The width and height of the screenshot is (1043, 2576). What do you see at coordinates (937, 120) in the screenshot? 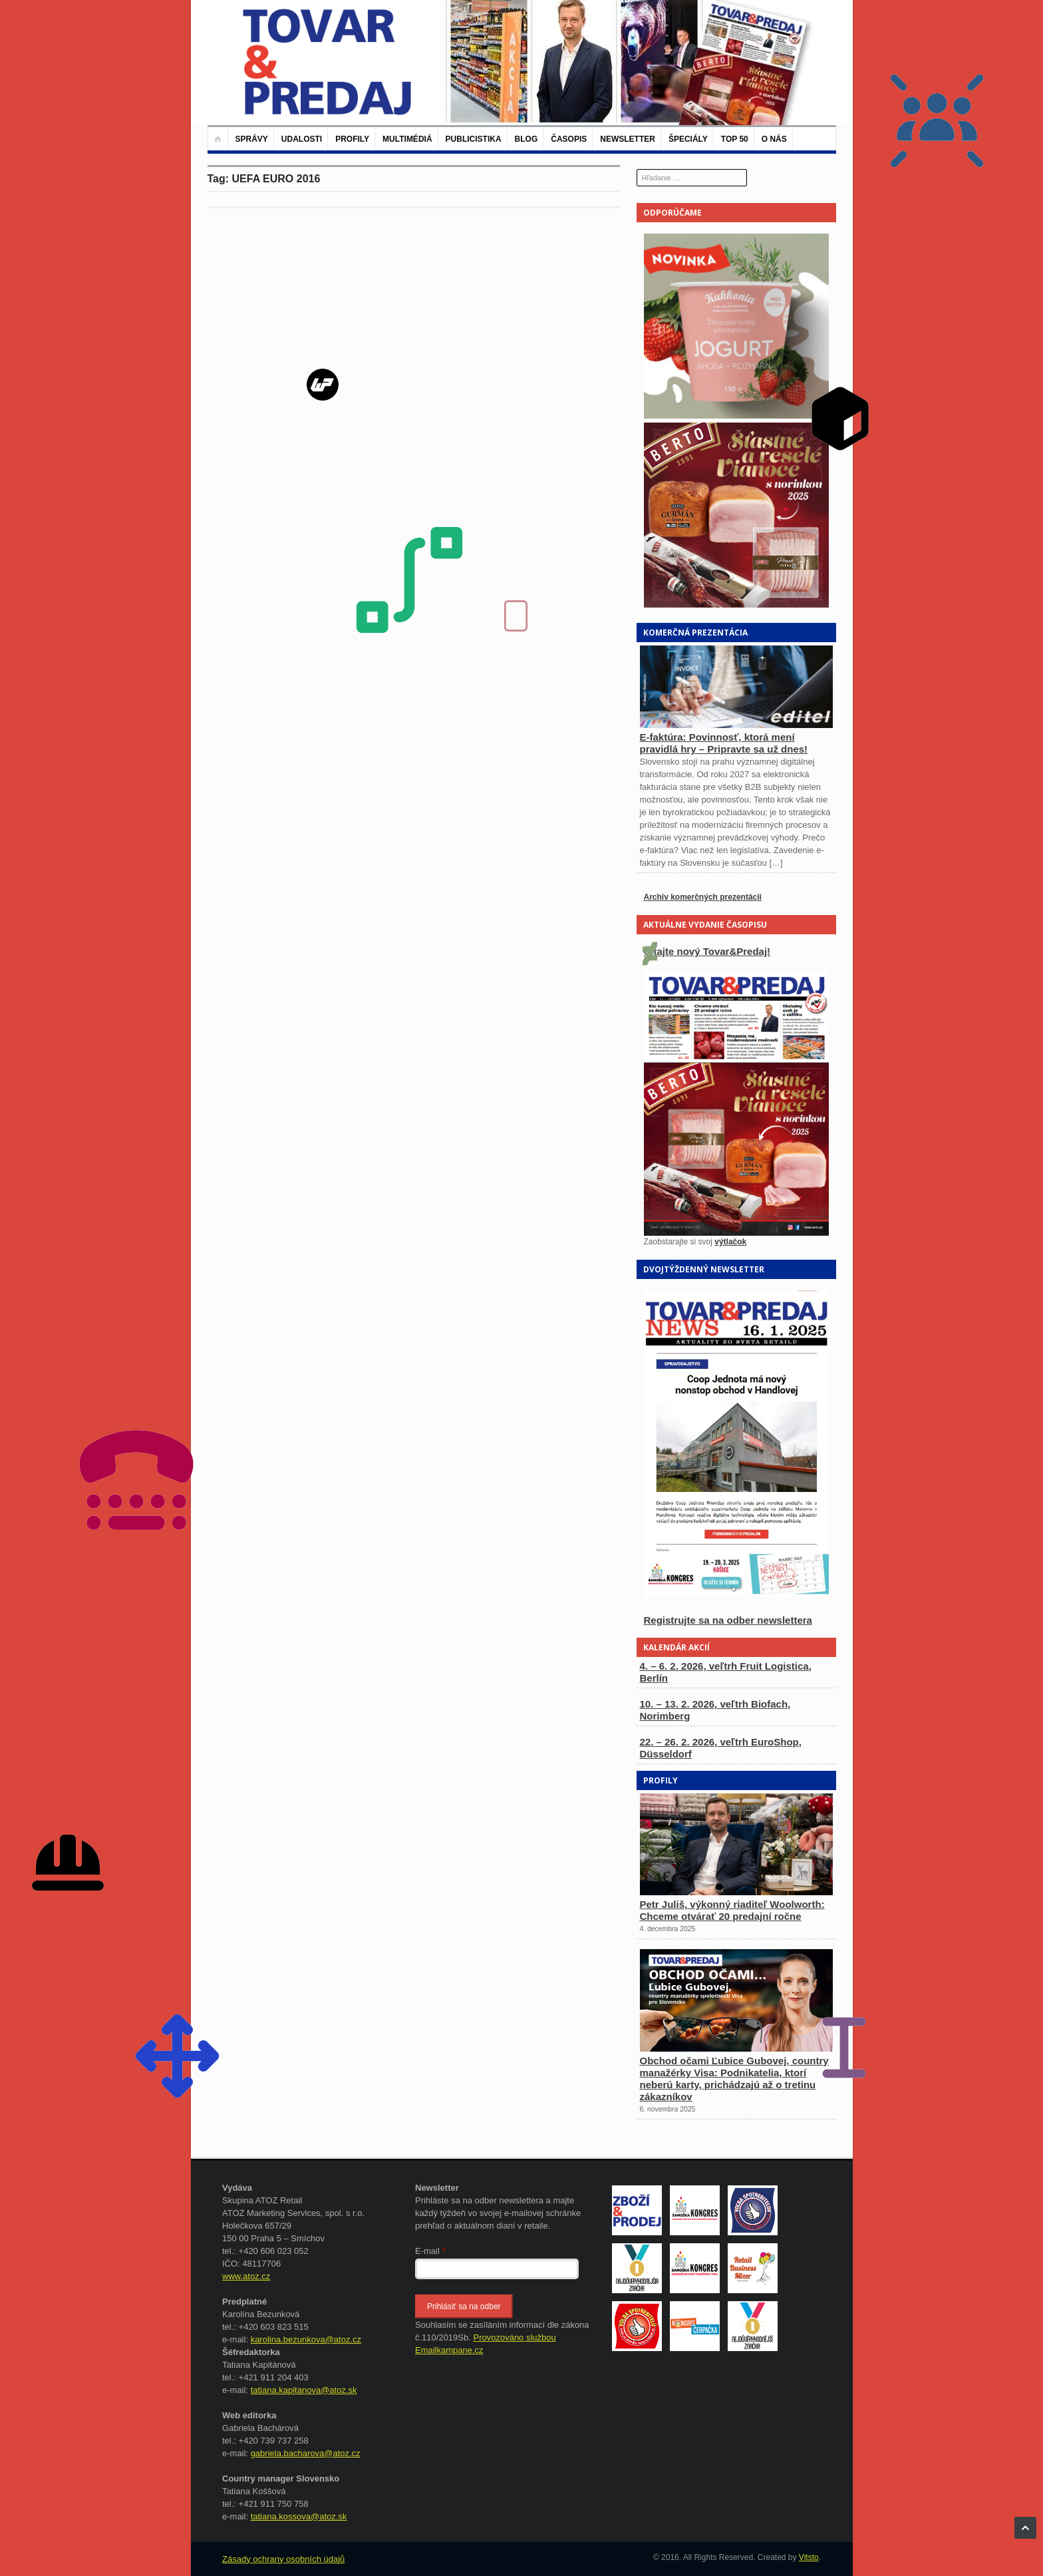
I see `view active or highlighted team members` at bounding box center [937, 120].